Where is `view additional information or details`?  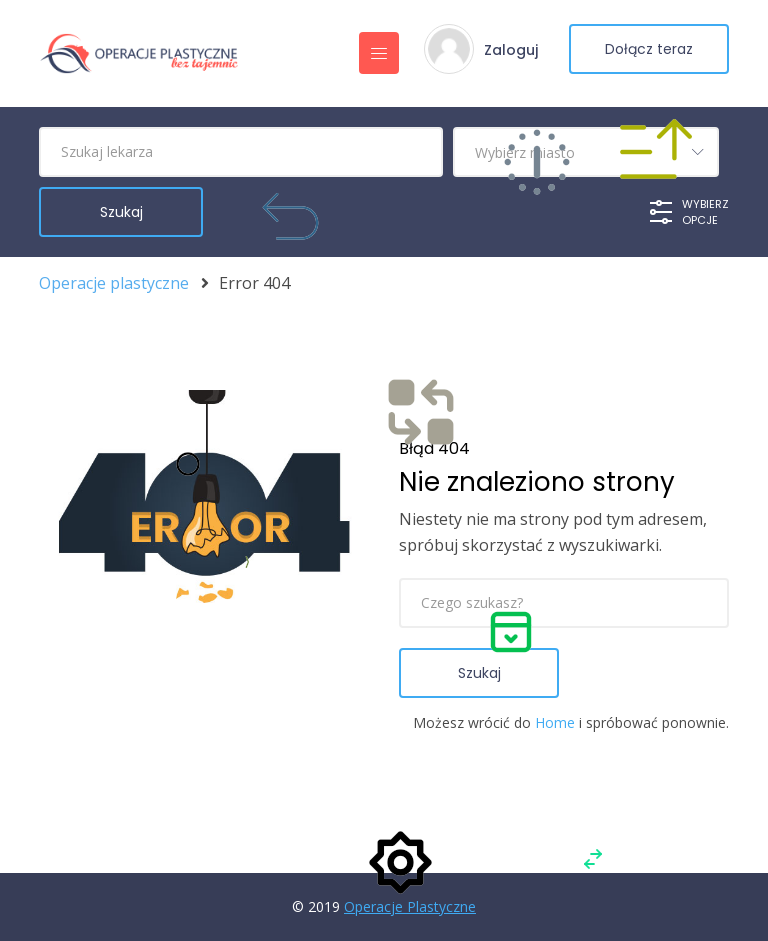
view additional information or details is located at coordinates (537, 162).